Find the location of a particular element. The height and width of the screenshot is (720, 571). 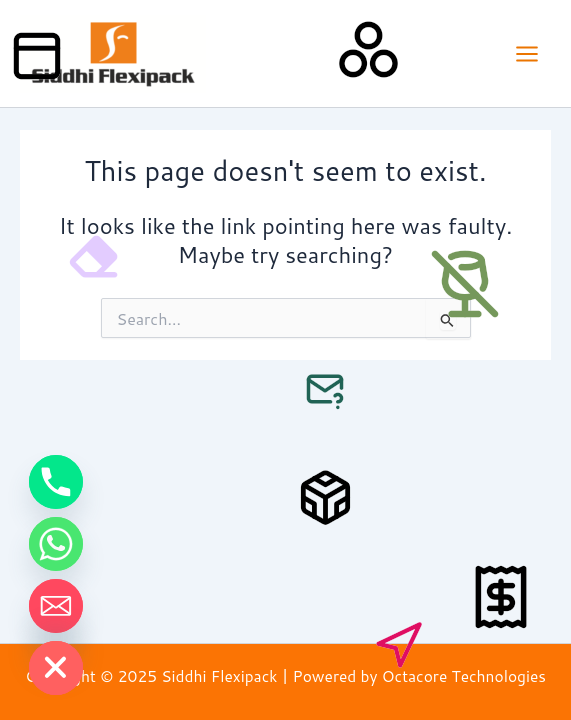

toggle the navigation bar visibility is located at coordinates (37, 56).